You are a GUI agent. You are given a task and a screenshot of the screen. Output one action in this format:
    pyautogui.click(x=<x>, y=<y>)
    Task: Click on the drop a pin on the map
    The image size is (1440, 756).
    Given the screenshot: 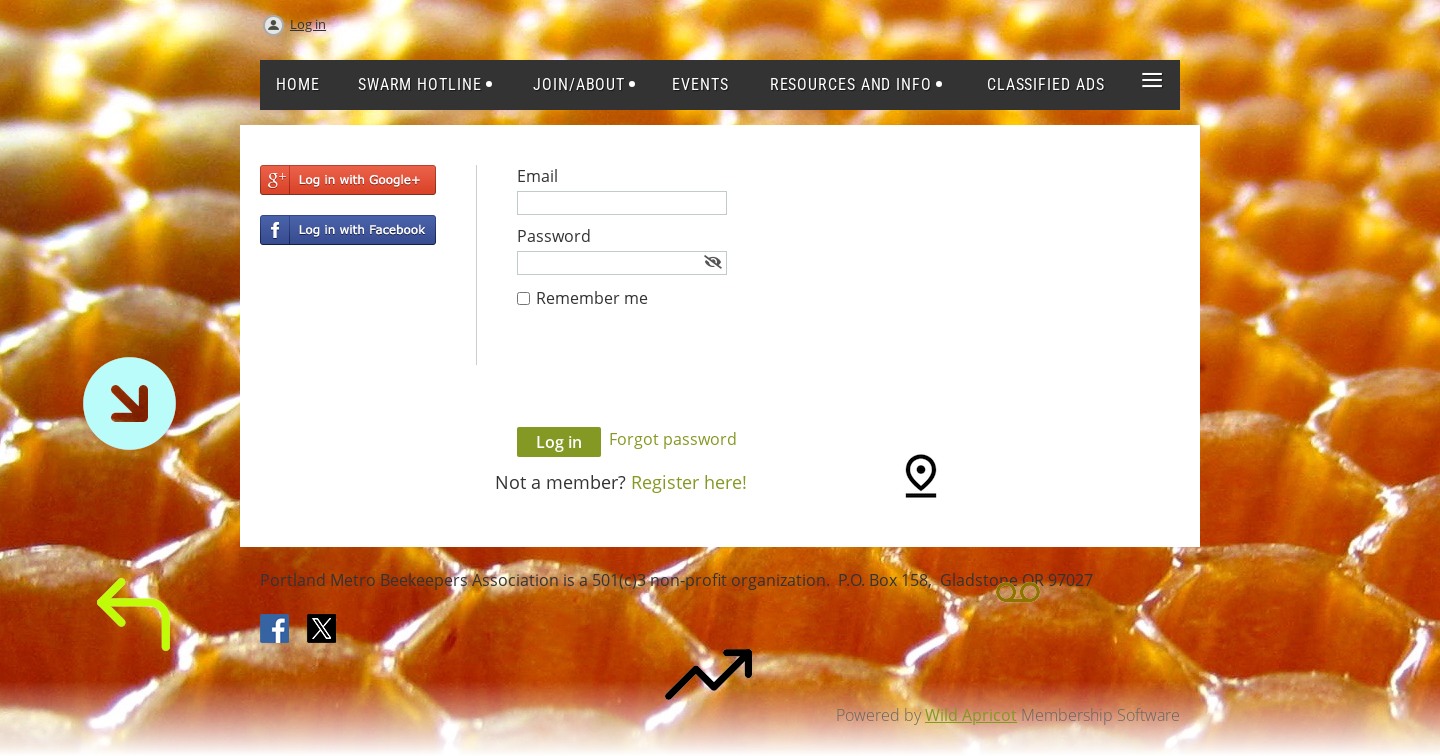 What is the action you would take?
    pyautogui.click(x=921, y=476)
    